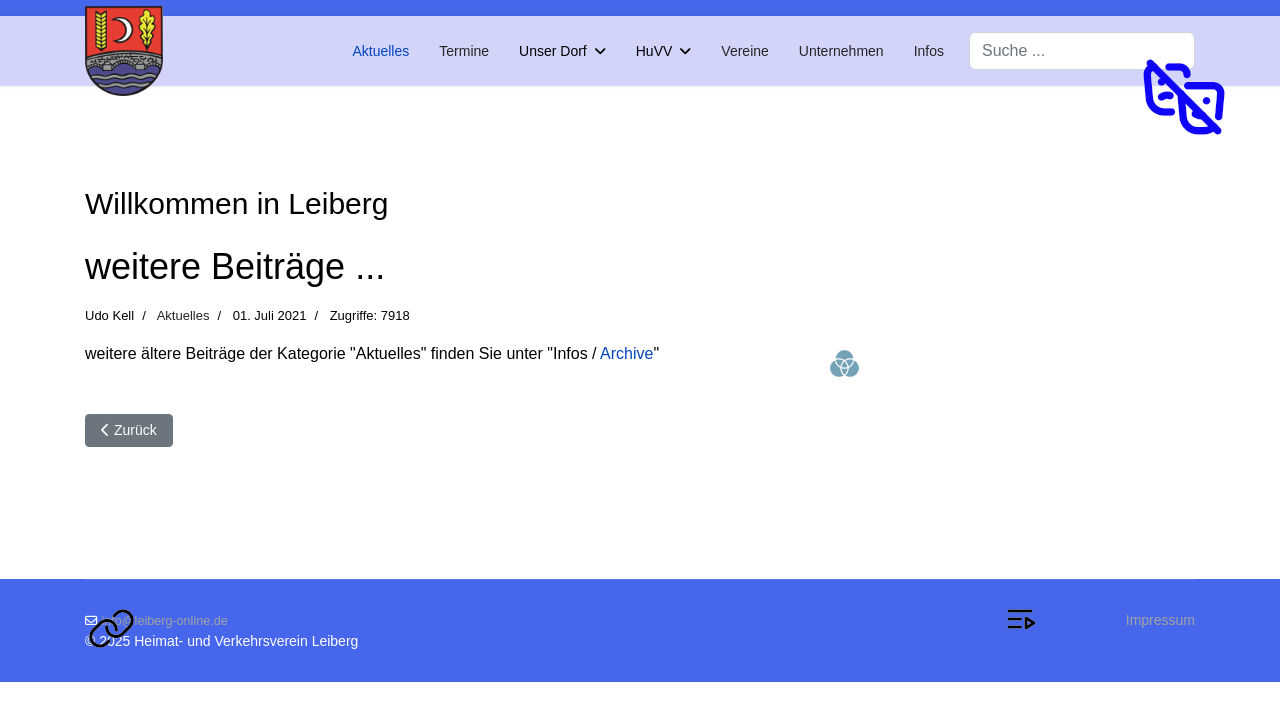  Describe the element at coordinates (111, 628) in the screenshot. I see `copy or share a link` at that location.